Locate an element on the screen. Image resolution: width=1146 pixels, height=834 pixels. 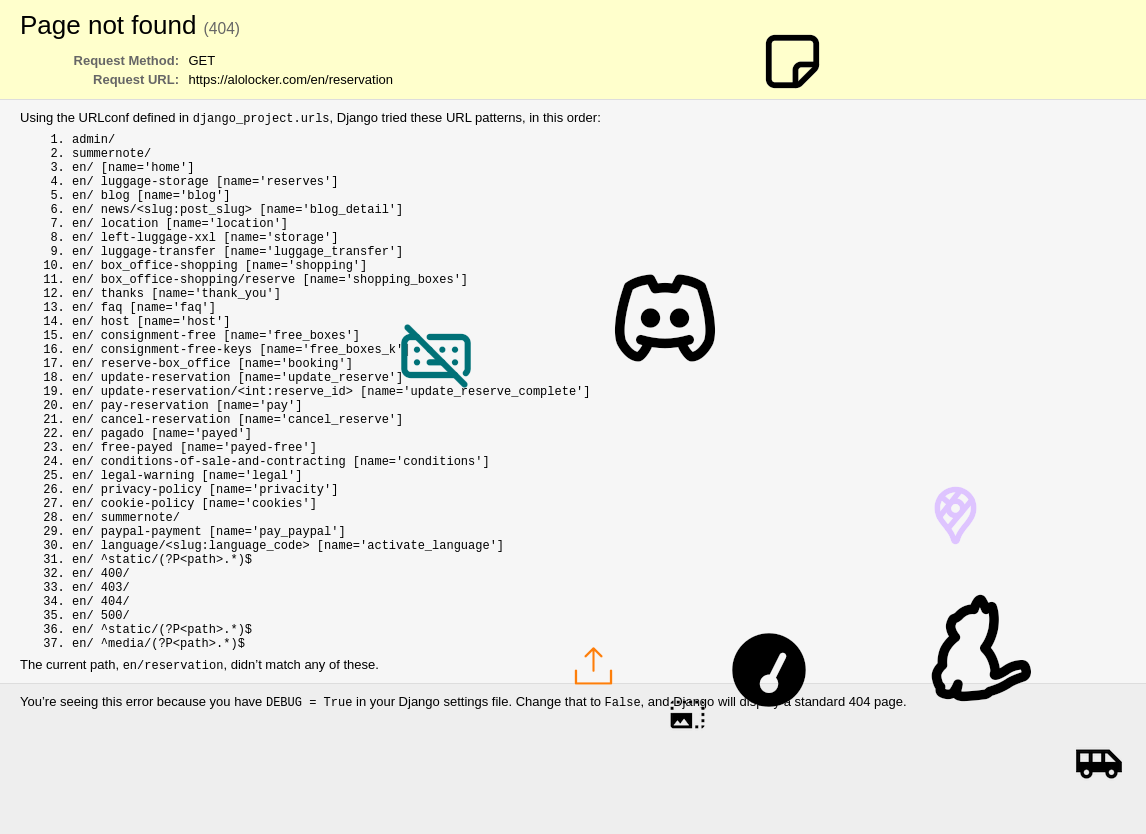
open google maps is located at coordinates (955, 515).